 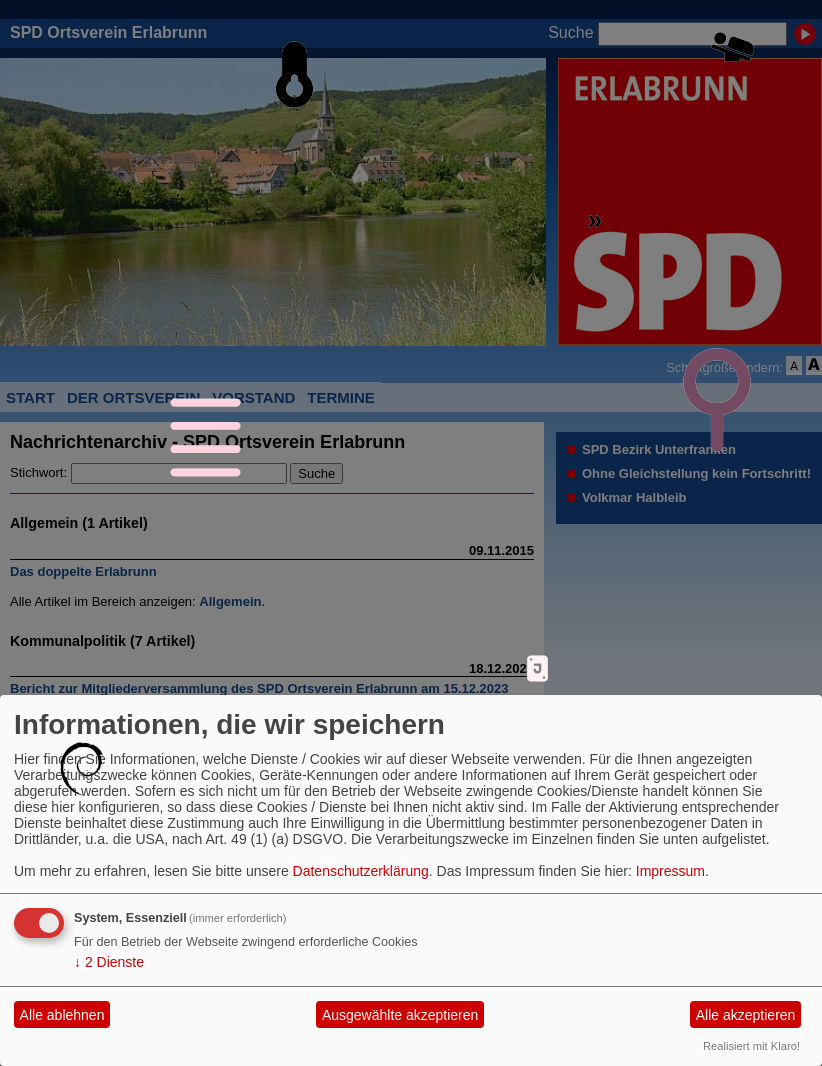 What do you see at coordinates (537, 668) in the screenshot?
I see `jack playing card in a card game app` at bounding box center [537, 668].